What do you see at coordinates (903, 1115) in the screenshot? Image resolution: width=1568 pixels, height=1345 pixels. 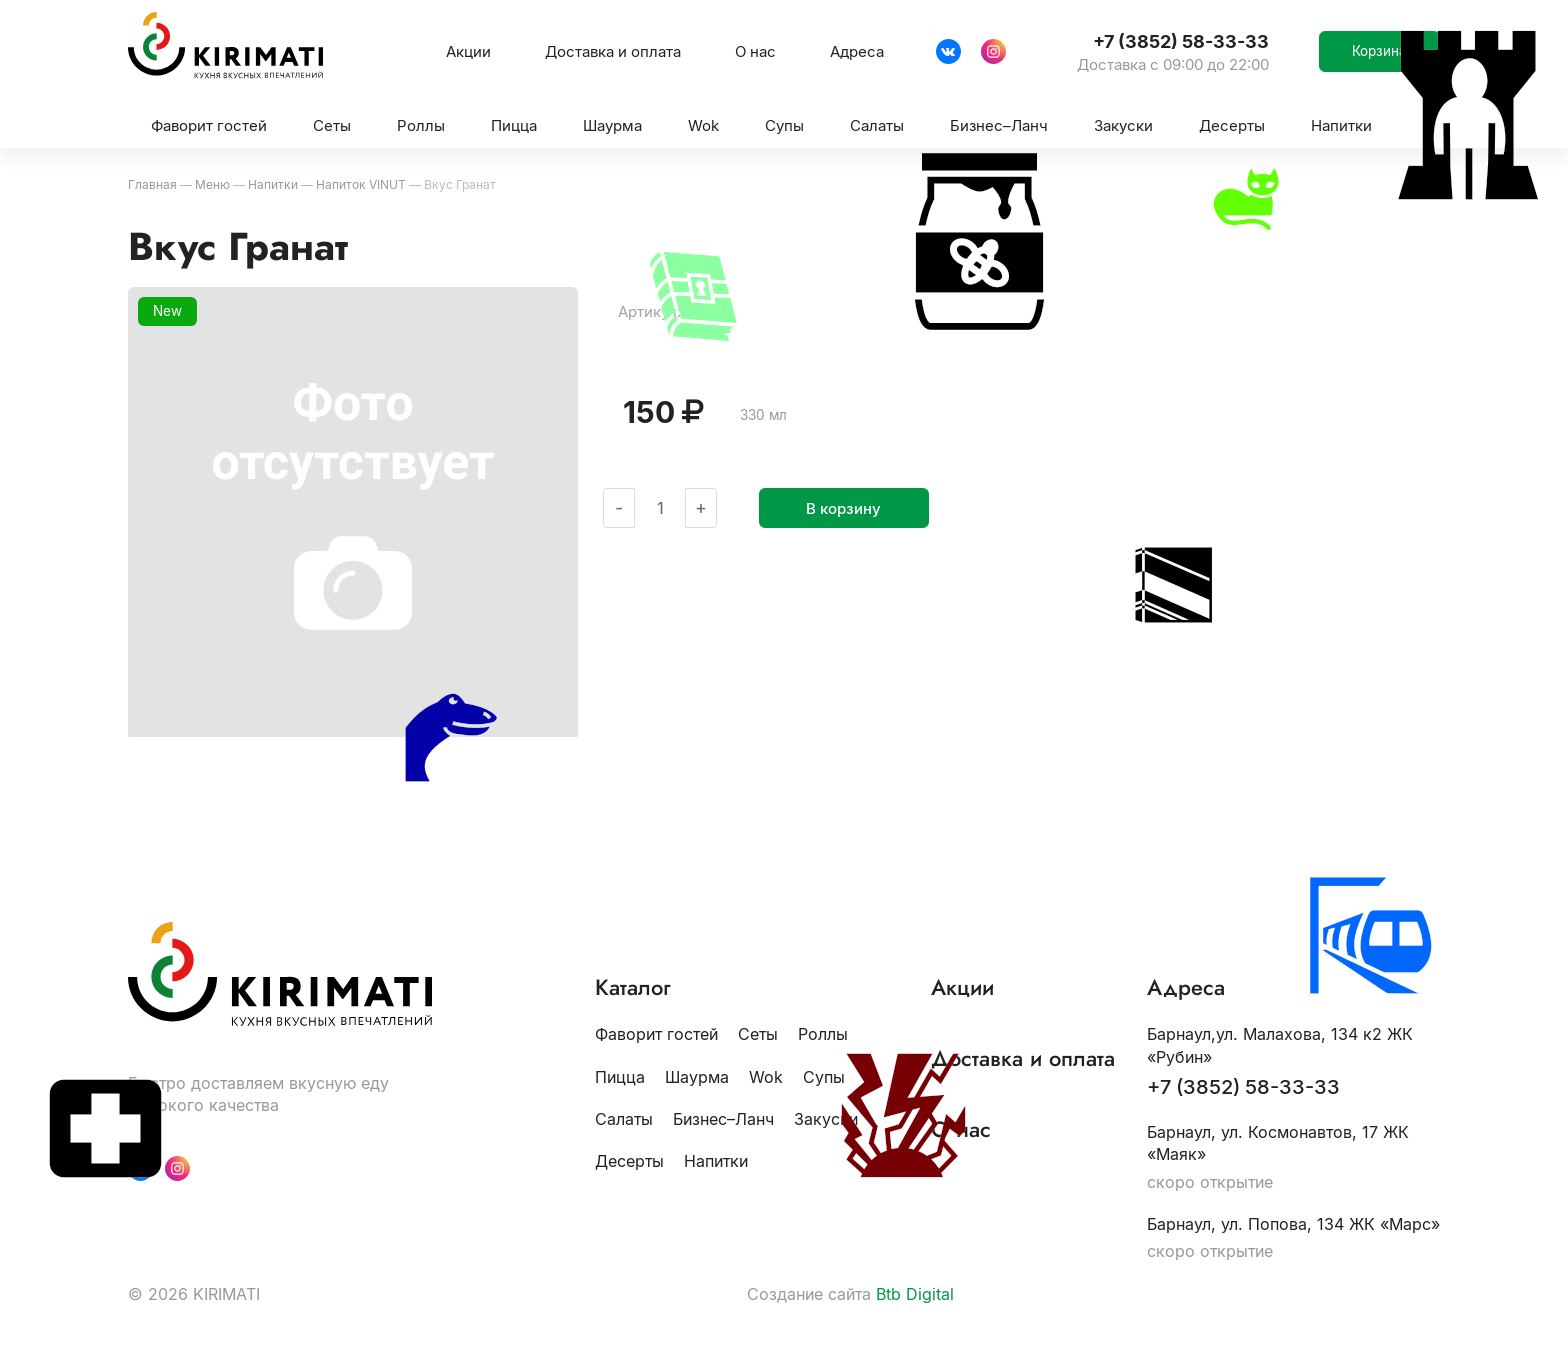 I see `indicates energy discharge or power dispersal` at bounding box center [903, 1115].